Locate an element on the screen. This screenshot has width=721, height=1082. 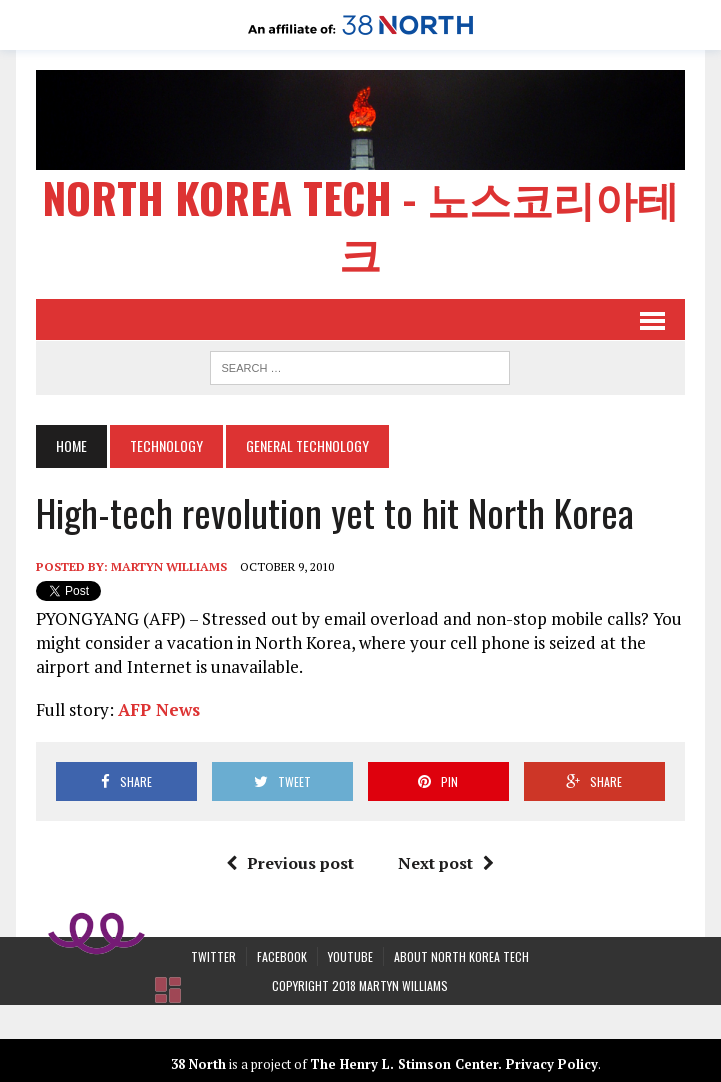
access the main dashboard is located at coordinates (168, 990).